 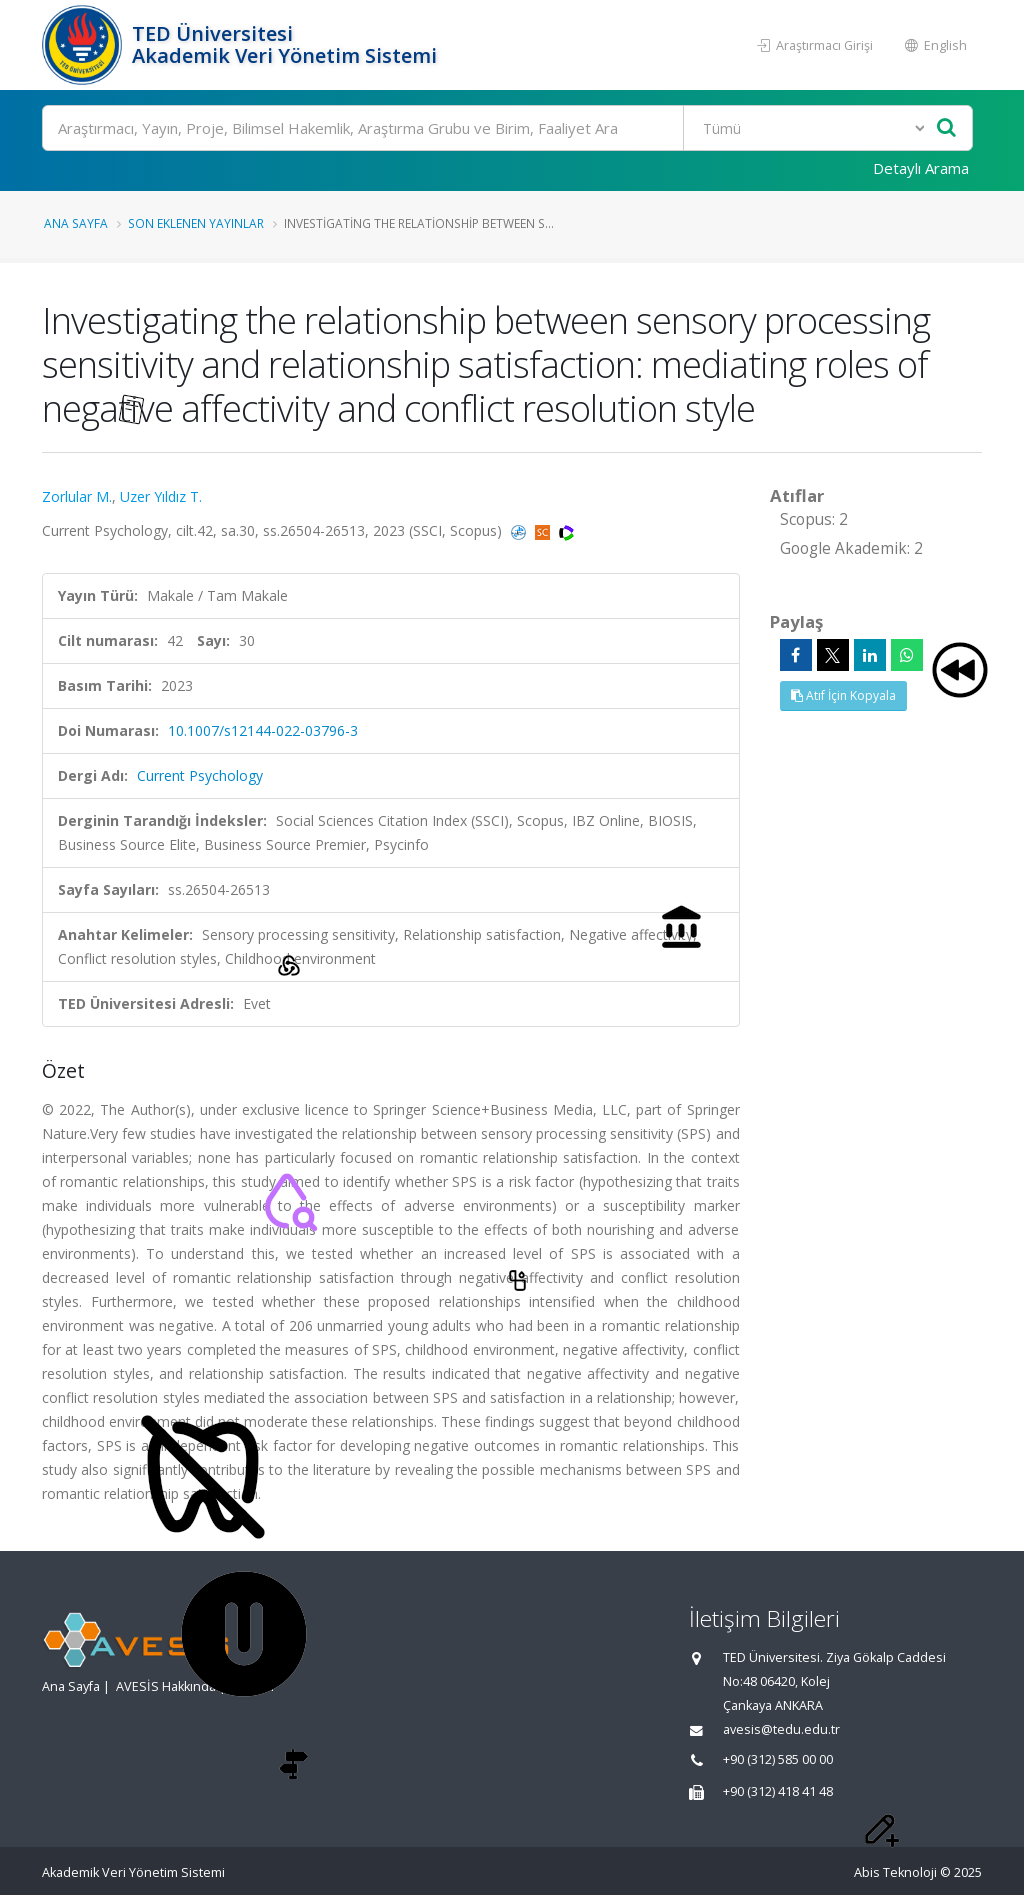 I want to click on redux state management library logo, so click(x=289, y=966).